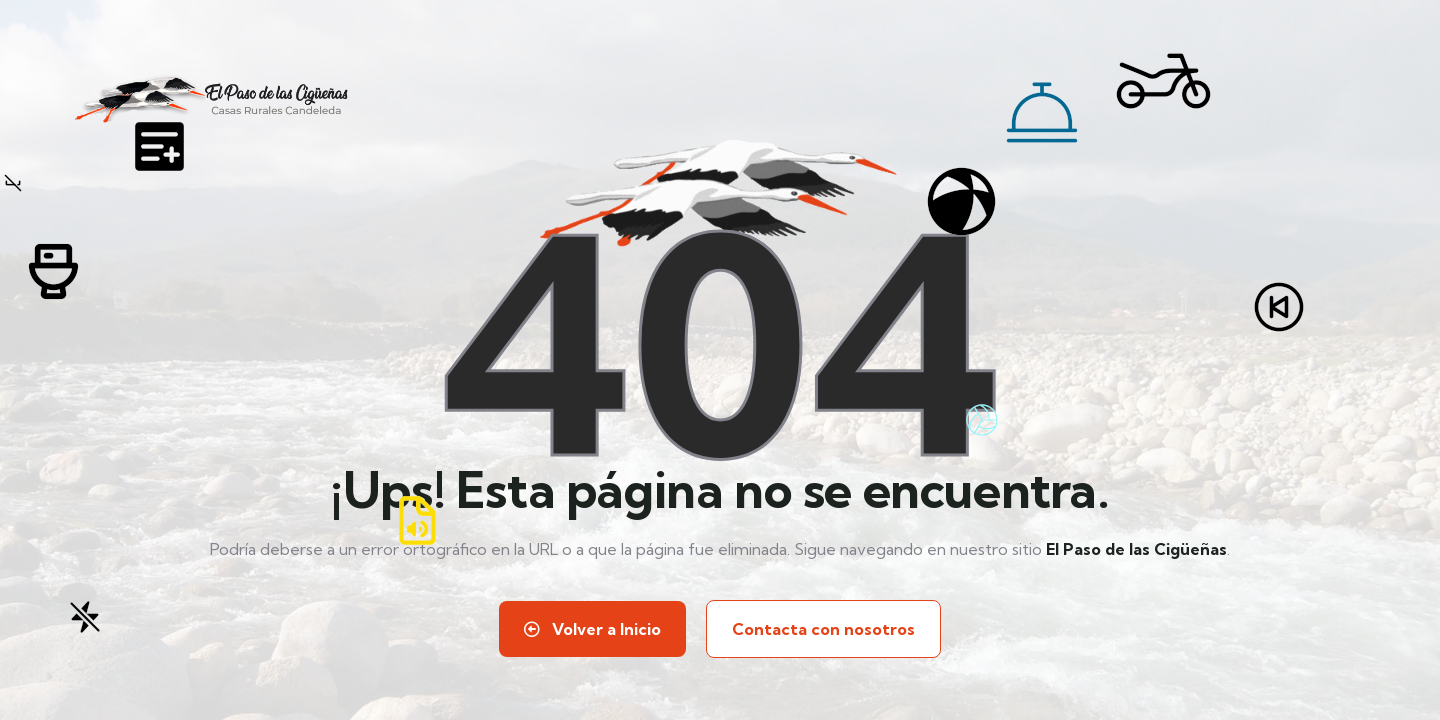  Describe the element at coordinates (159, 146) in the screenshot. I see `add a new item to the list` at that location.